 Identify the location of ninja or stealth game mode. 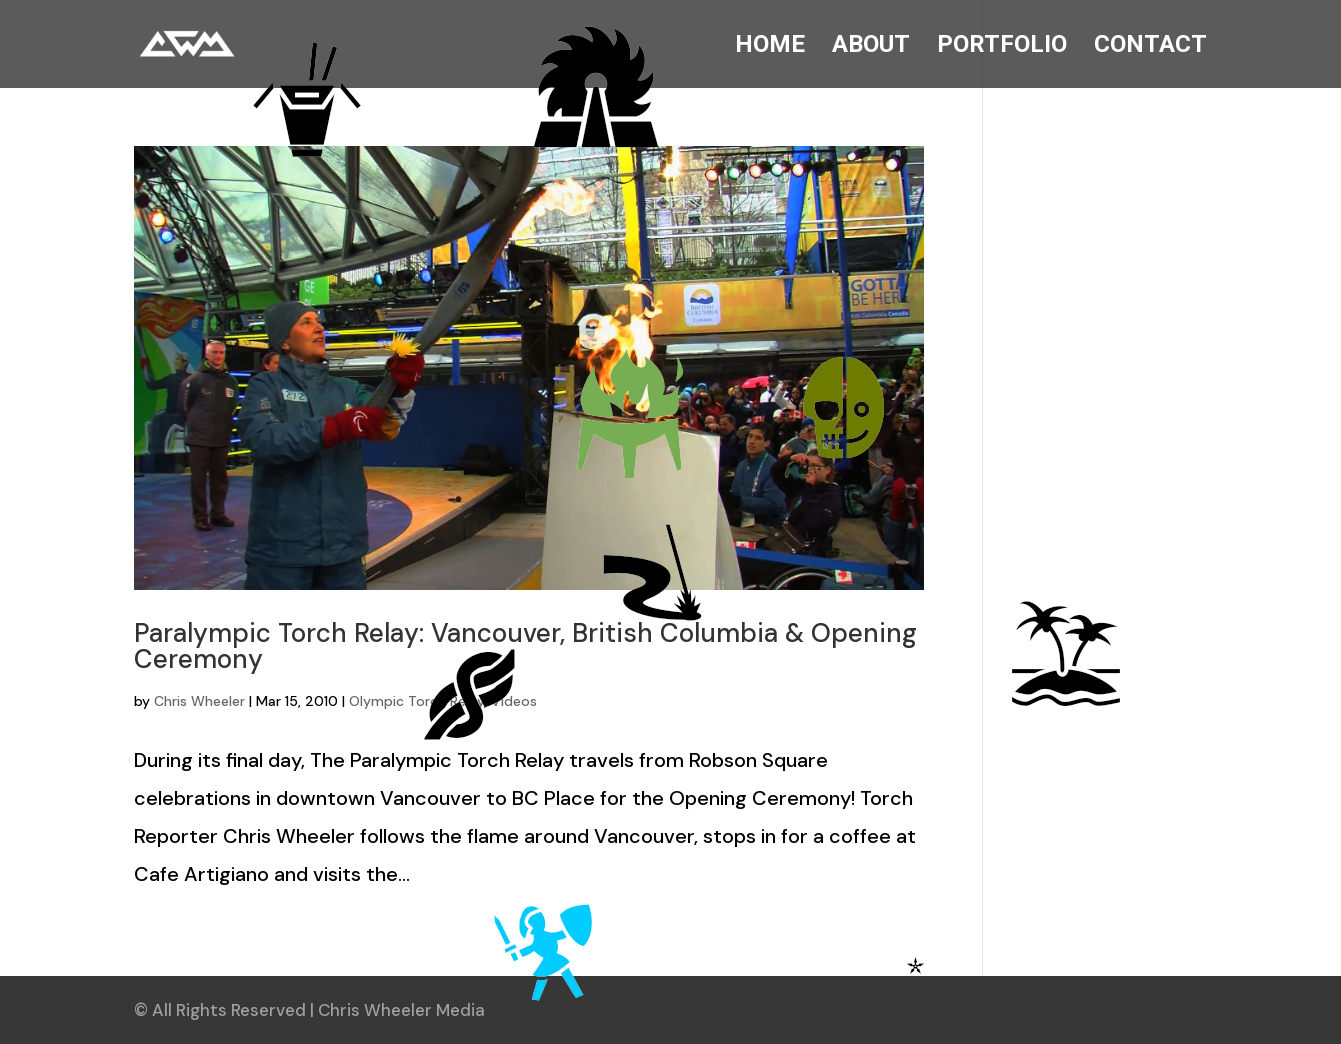
(915, 965).